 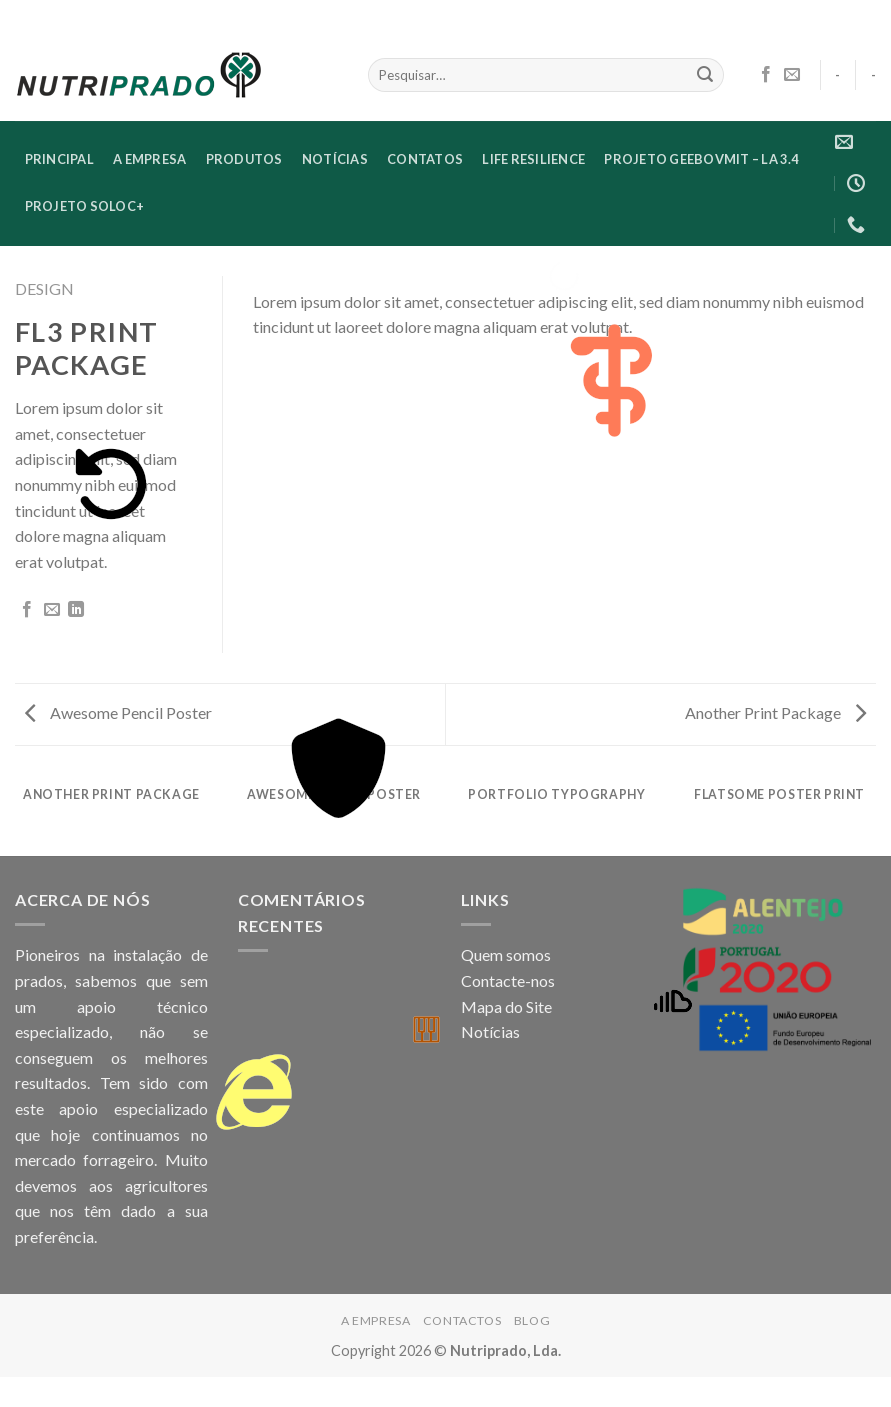 I want to click on undo the last action, so click(x=111, y=484).